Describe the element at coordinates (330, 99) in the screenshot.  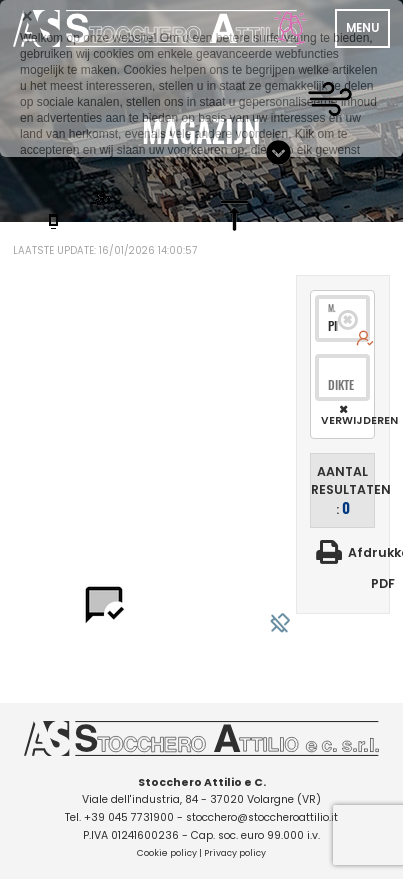
I see `view current wind conditions` at that location.